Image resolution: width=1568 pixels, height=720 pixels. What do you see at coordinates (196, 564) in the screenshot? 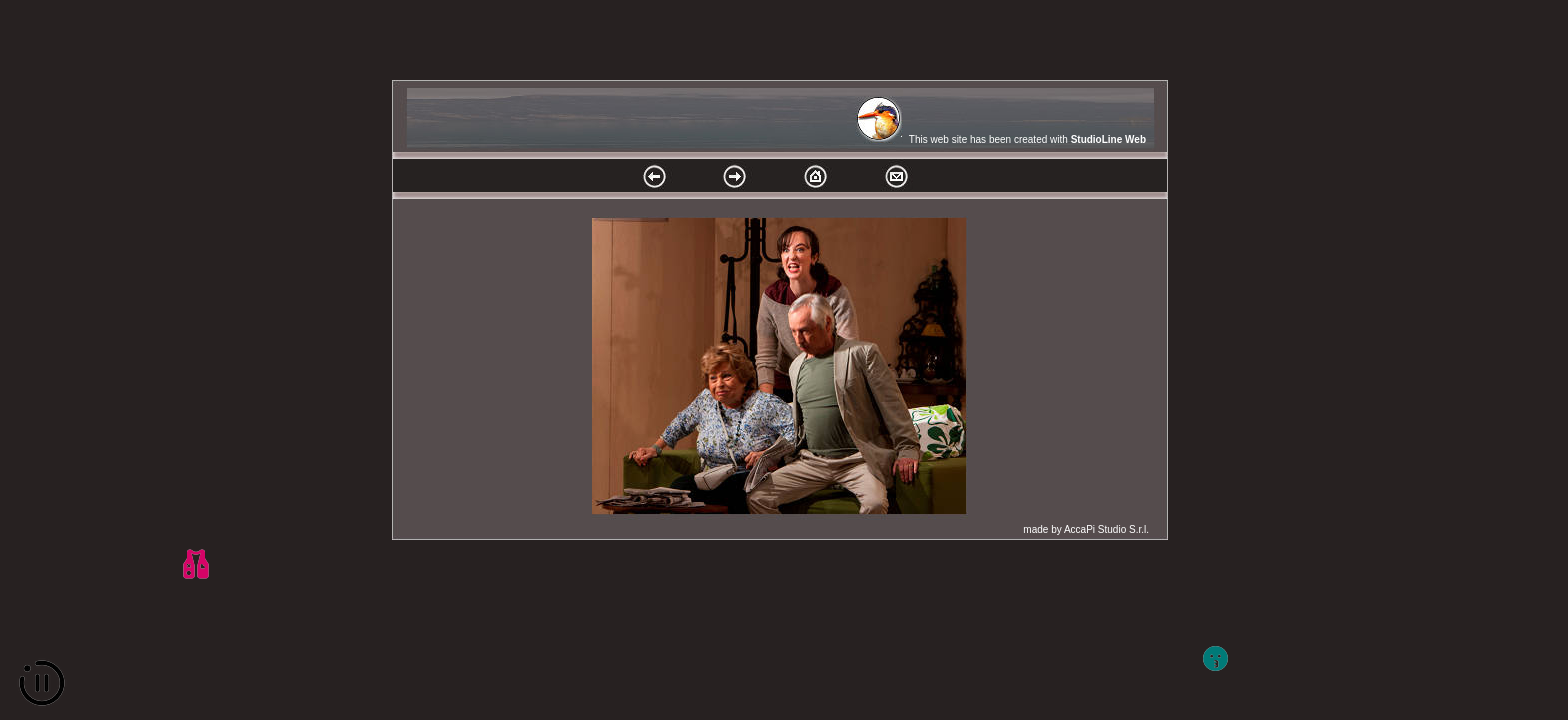
I see `safety vest or protective gear settings` at bounding box center [196, 564].